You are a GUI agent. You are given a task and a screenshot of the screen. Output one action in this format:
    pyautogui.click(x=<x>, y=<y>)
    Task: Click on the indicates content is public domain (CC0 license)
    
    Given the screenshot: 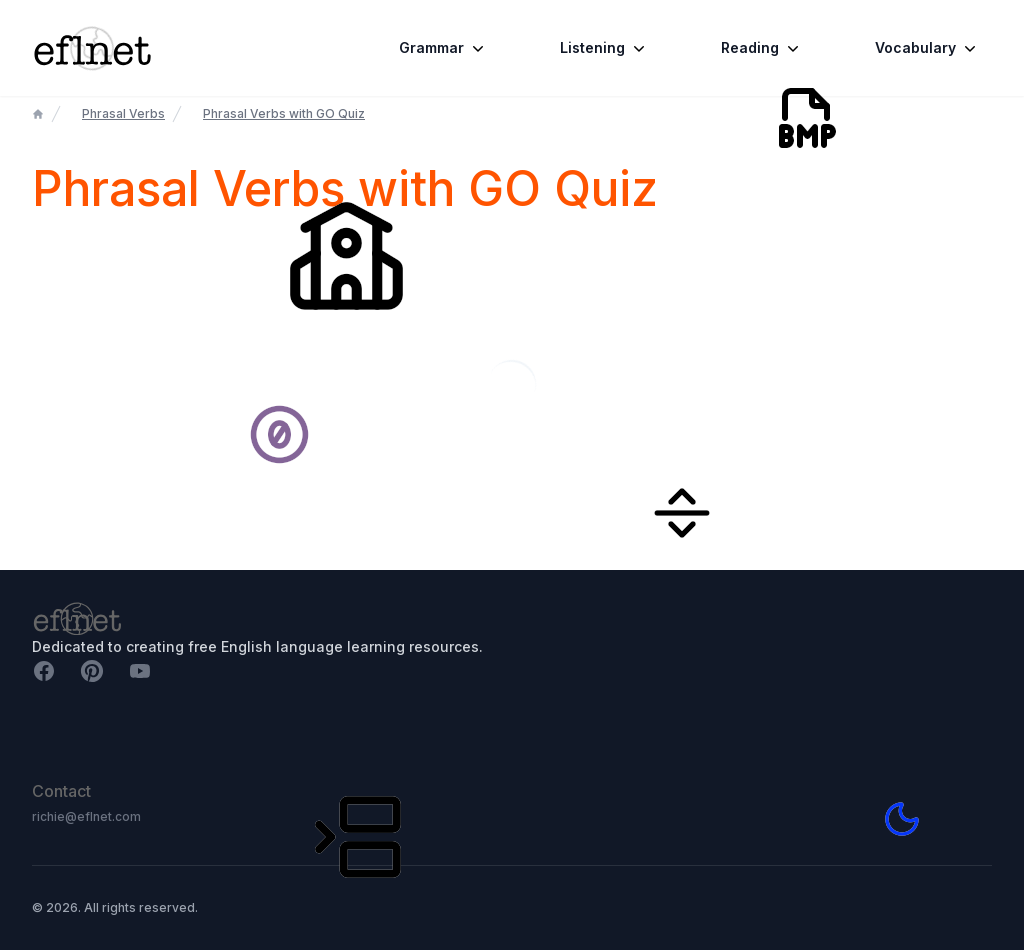 What is the action you would take?
    pyautogui.click(x=279, y=434)
    